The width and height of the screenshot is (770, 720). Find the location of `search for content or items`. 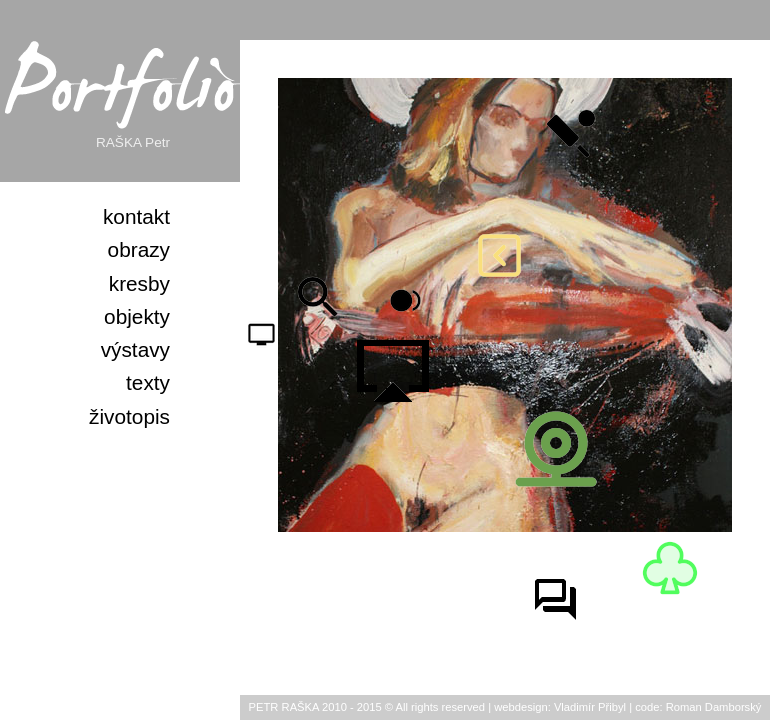

search for content or items is located at coordinates (318, 297).